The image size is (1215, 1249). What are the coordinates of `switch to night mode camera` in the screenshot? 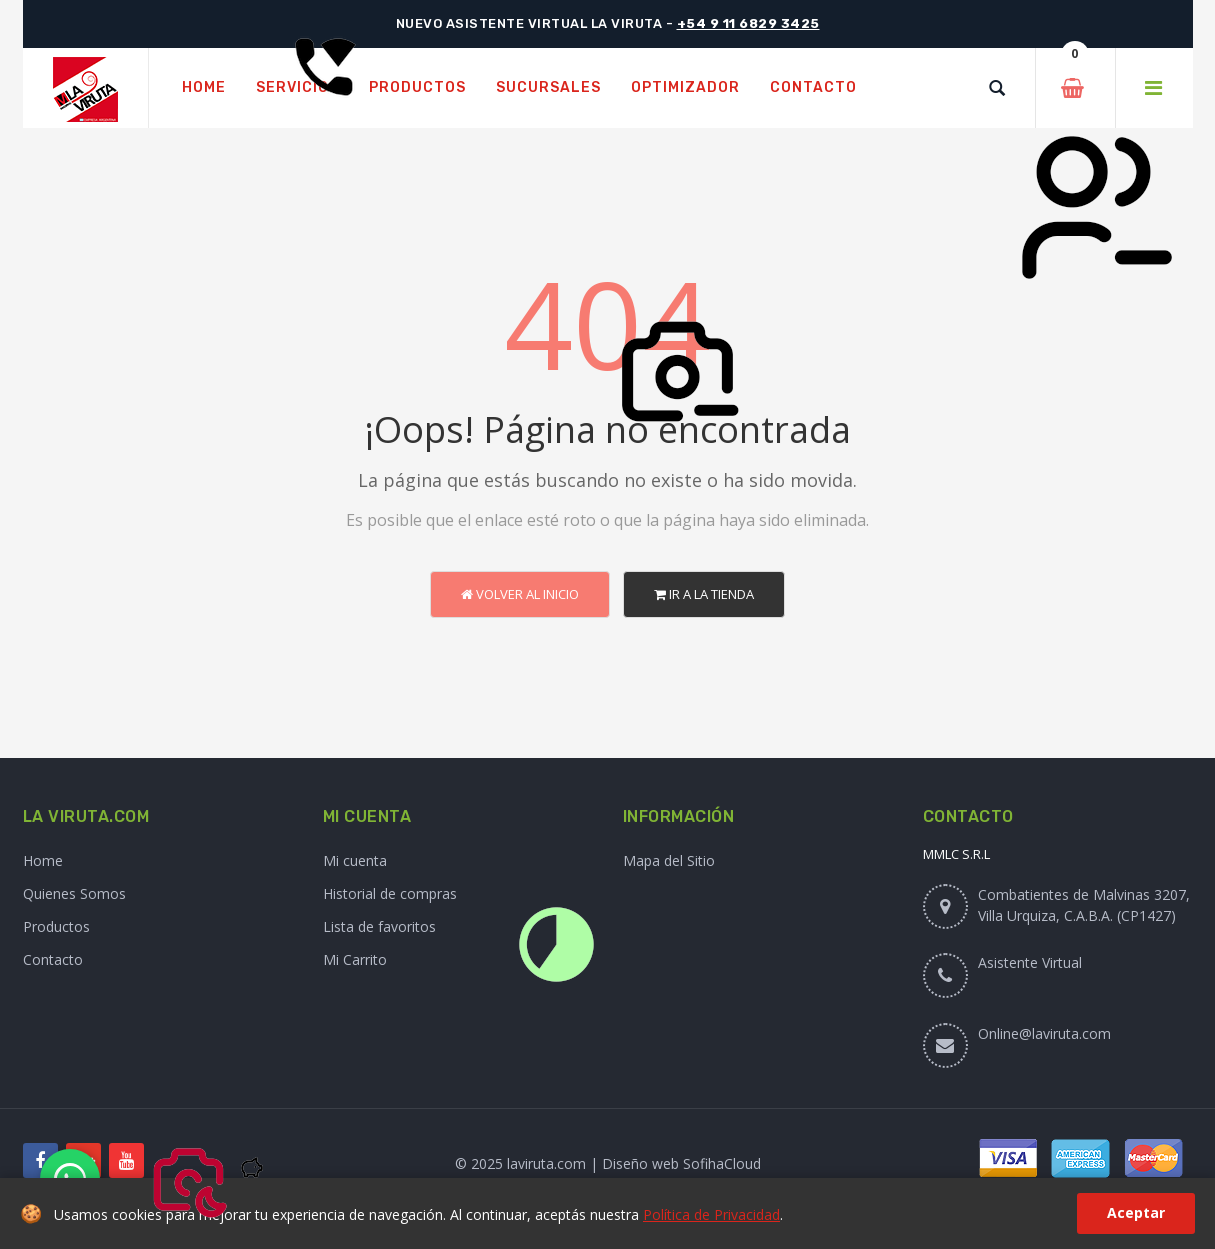 It's located at (188, 1179).